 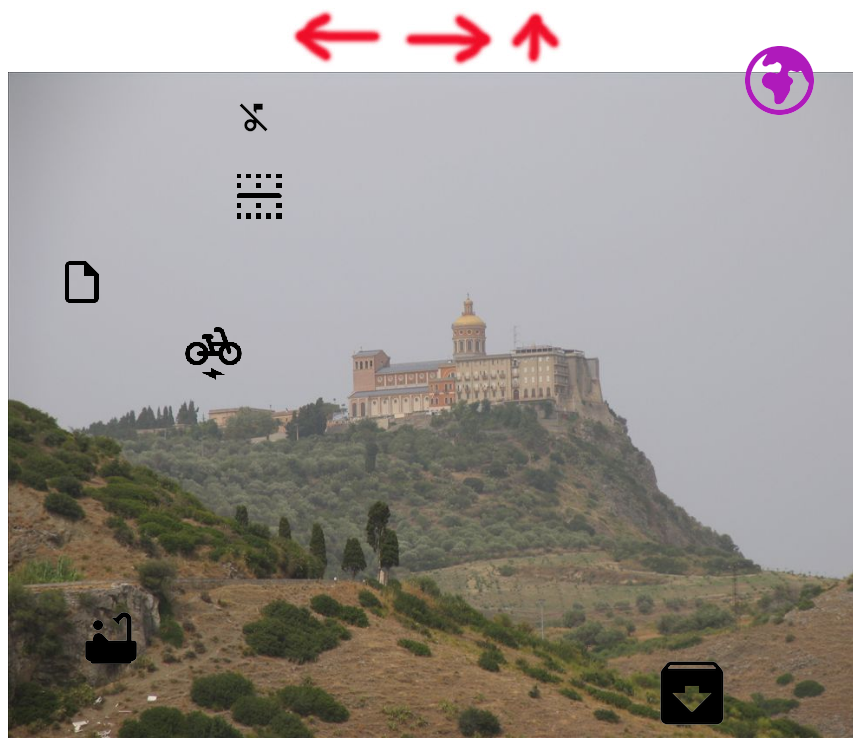 I want to click on add horizontal border to selected cells, so click(x=259, y=196).